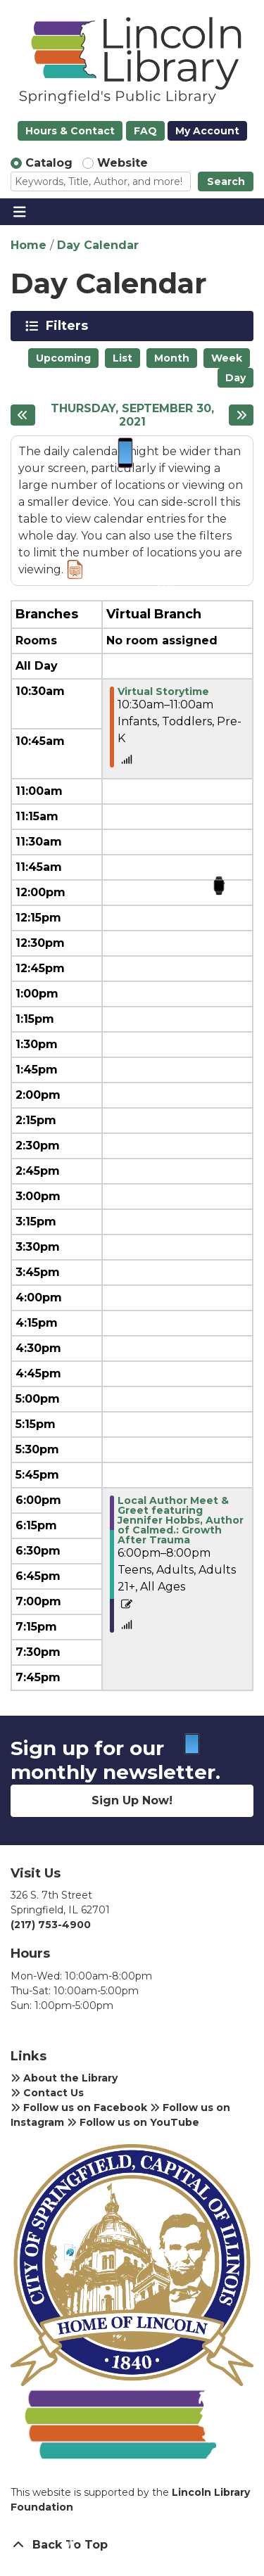 This screenshot has height=2576, width=264. Describe the element at coordinates (75, 569) in the screenshot. I see `open a presentation template file` at that location.